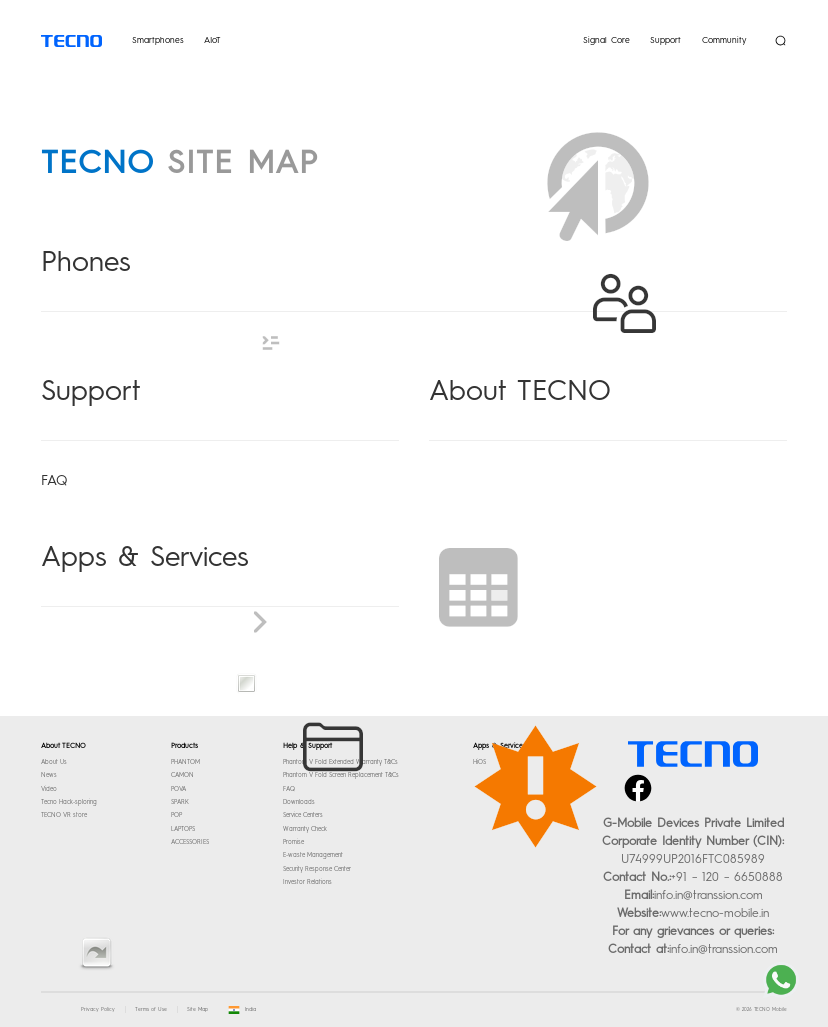 Image resolution: width=828 pixels, height=1027 pixels. What do you see at coordinates (598, 183) in the screenshot?
I see `open web browser` at bounding box center [598, 183].